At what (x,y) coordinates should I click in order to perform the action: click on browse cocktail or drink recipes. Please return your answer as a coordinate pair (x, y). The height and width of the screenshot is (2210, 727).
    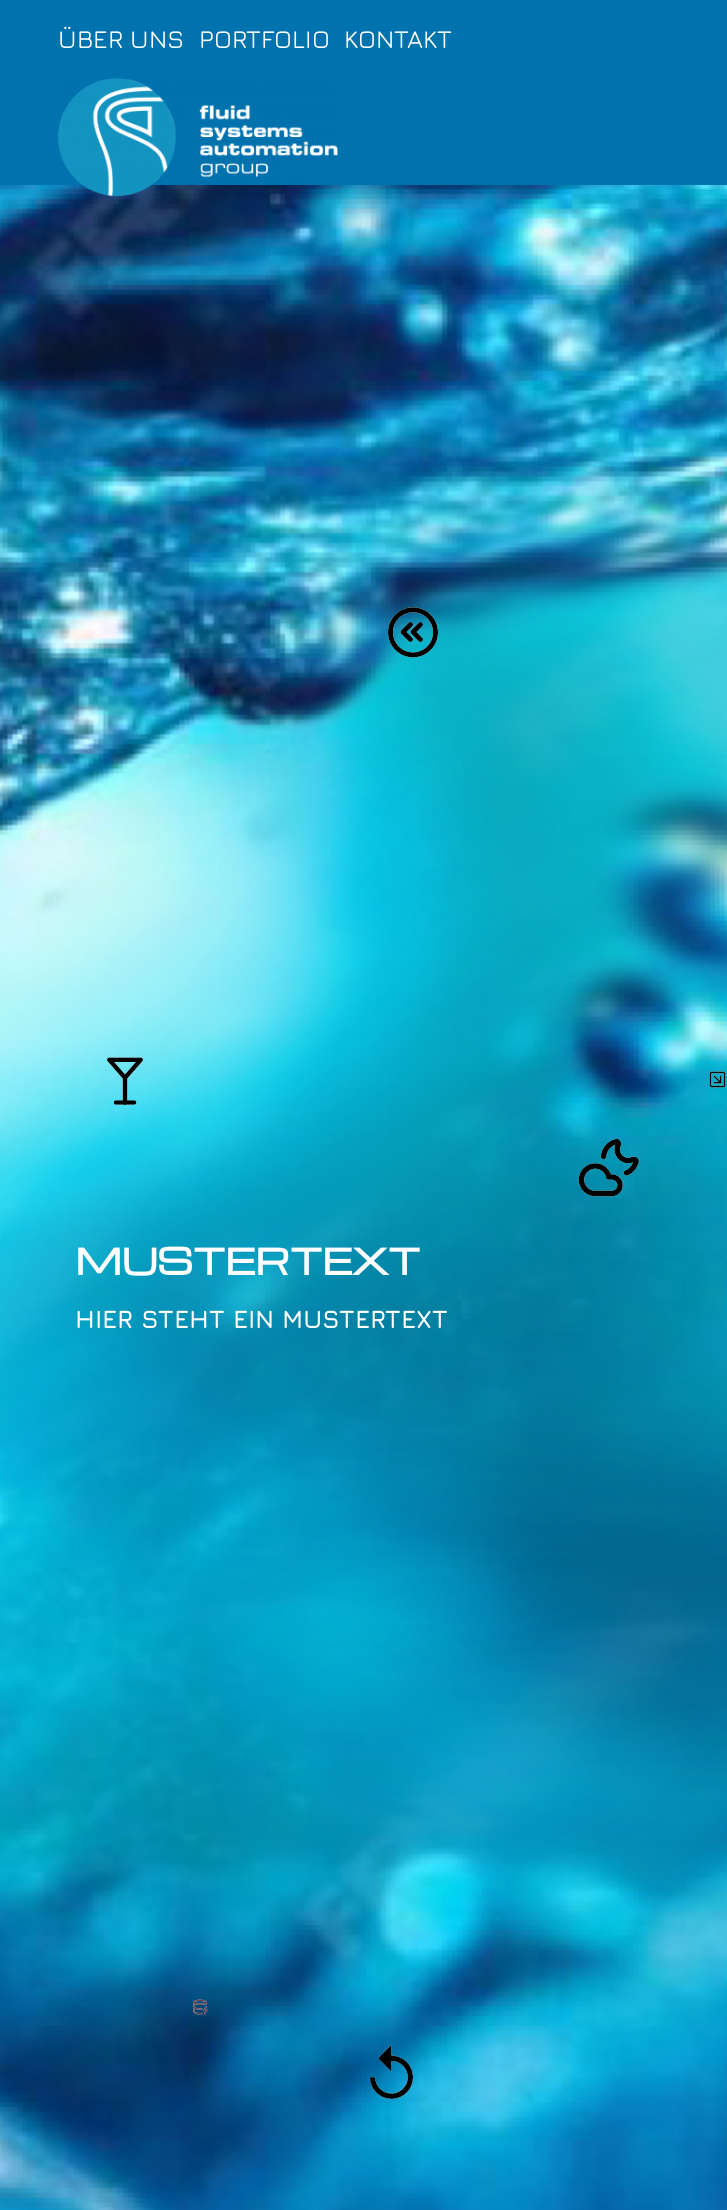
    Looking at the image, I should click on (125, 1080).